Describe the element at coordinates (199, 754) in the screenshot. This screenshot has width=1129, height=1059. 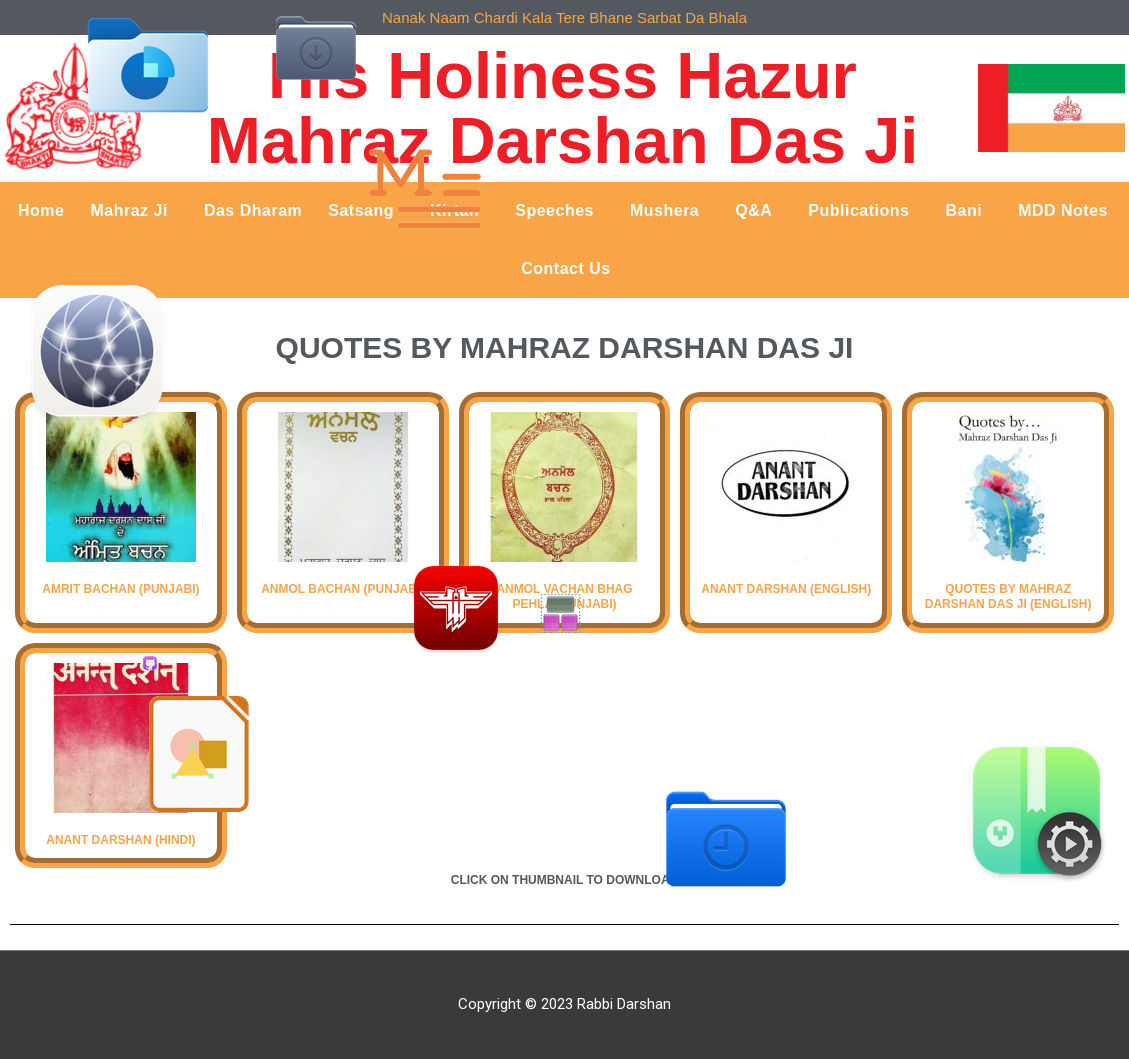
I see `open a libreoffice draw document` at that location.